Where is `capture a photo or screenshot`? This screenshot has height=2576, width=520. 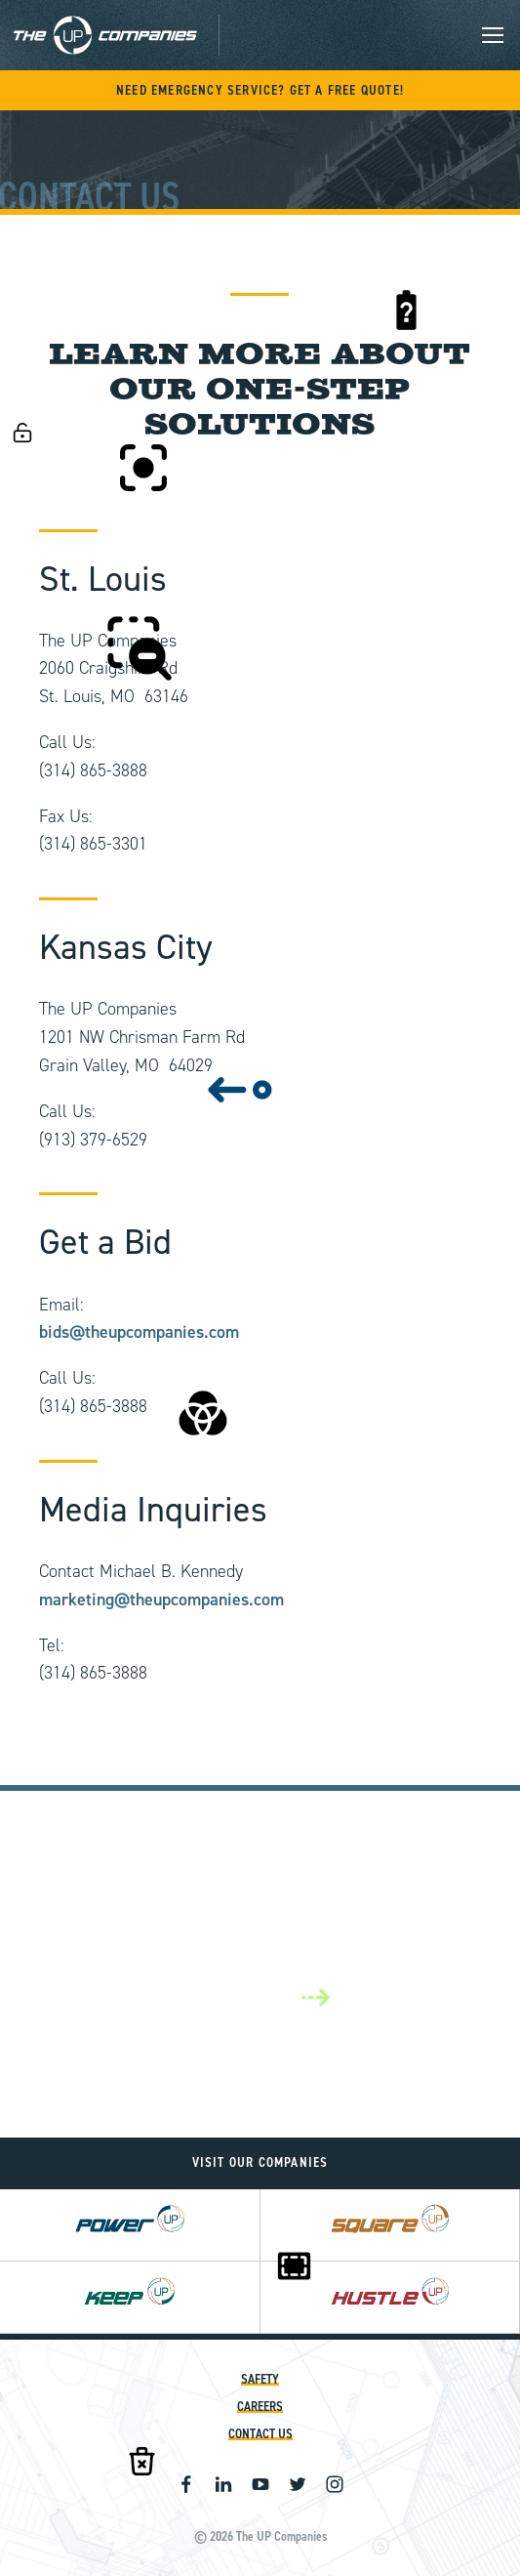 capture a photo or screenshot is located at coordinates (143, 468).